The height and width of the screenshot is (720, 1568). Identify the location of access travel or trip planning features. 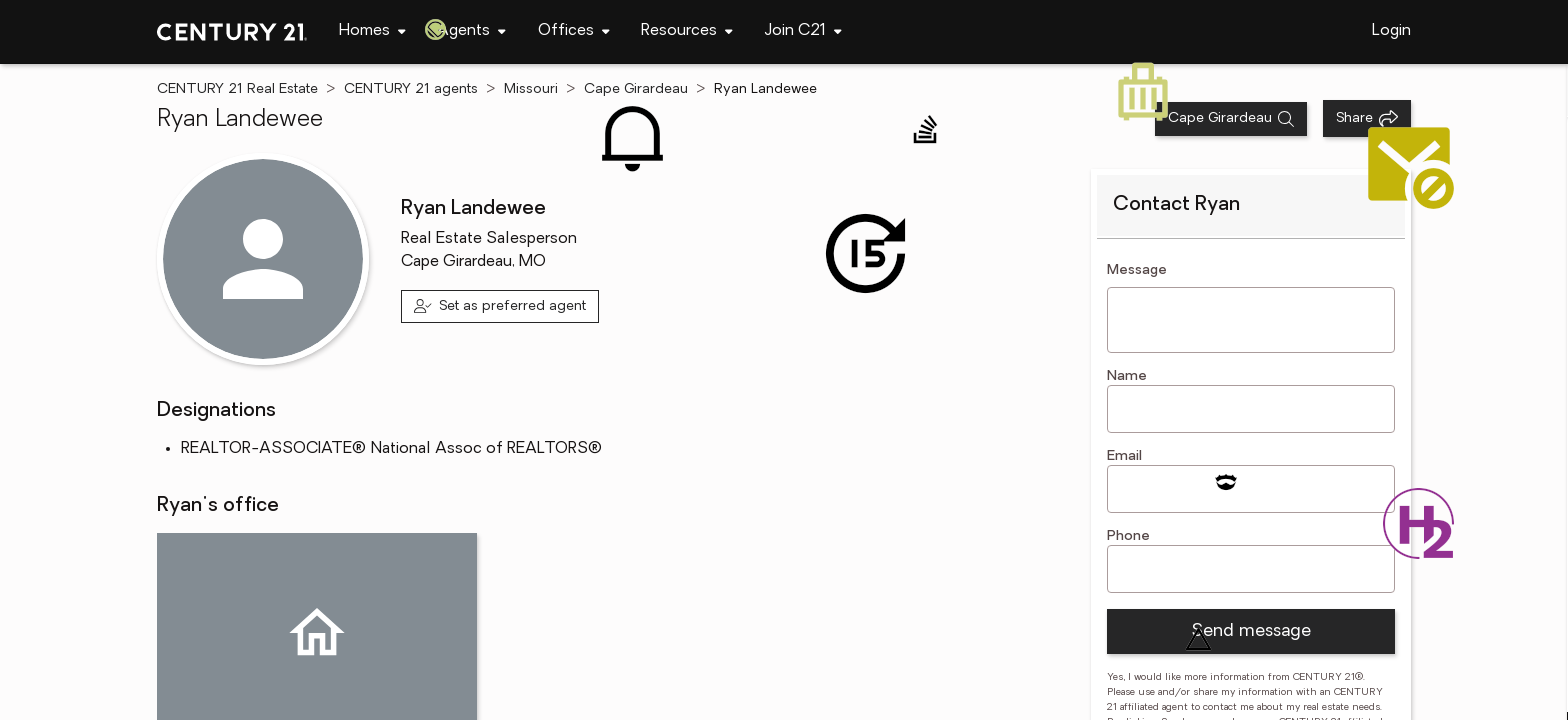
(1143, 93).